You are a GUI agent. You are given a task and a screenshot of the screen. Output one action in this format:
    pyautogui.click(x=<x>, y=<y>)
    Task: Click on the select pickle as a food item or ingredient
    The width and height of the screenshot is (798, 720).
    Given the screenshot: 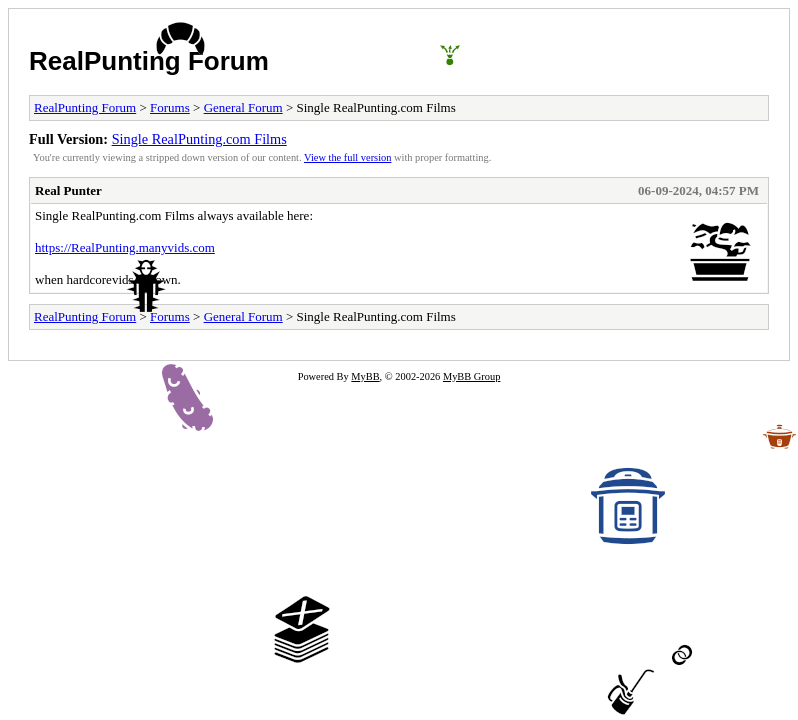 What is the action you would take?
    pyautogui.click(x=187, y=397)
    